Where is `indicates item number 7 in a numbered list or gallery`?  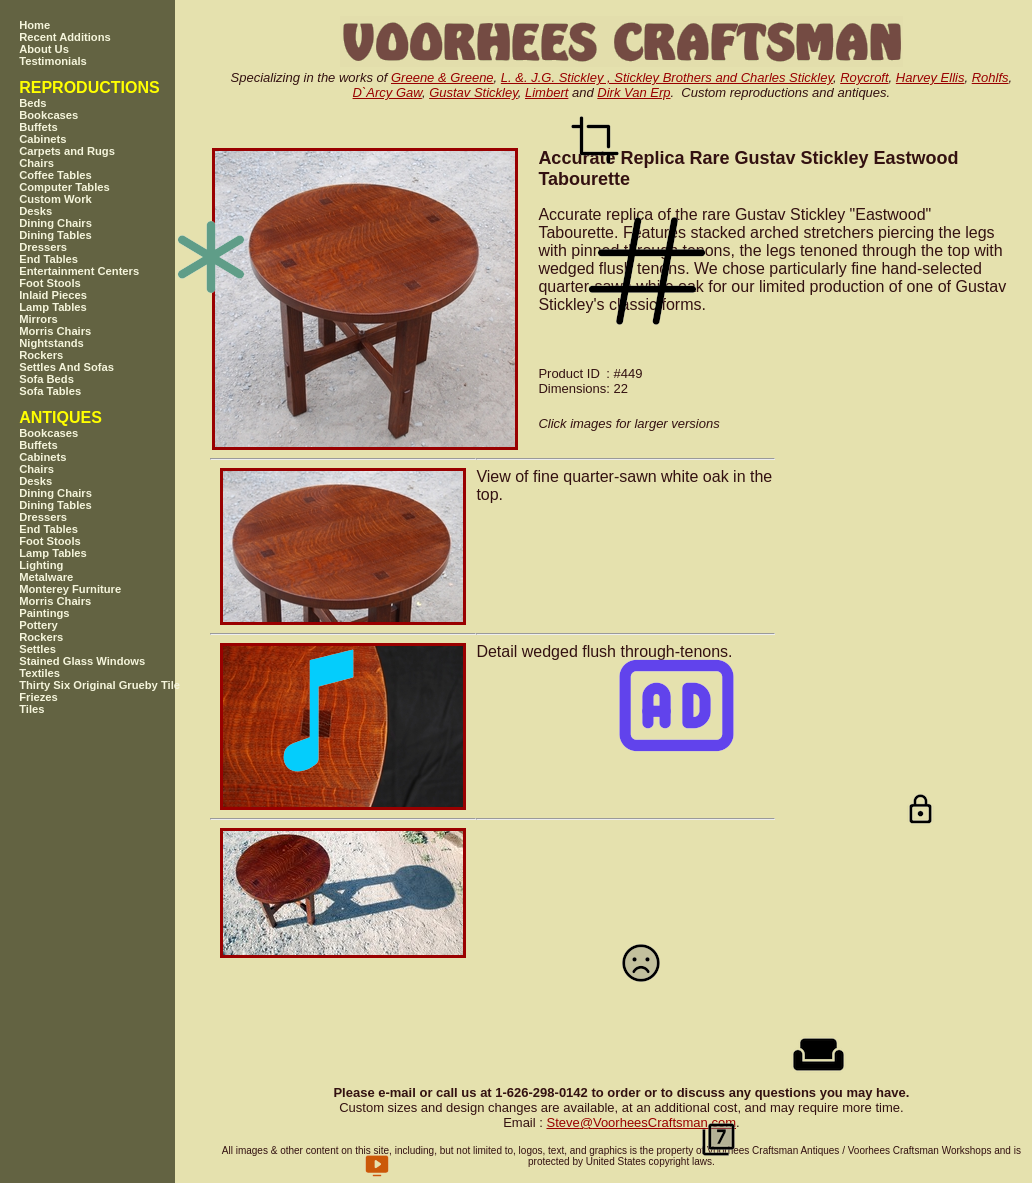 indicates item number 7 in a numbered list or gallery is located at coordinates (718, 1139).